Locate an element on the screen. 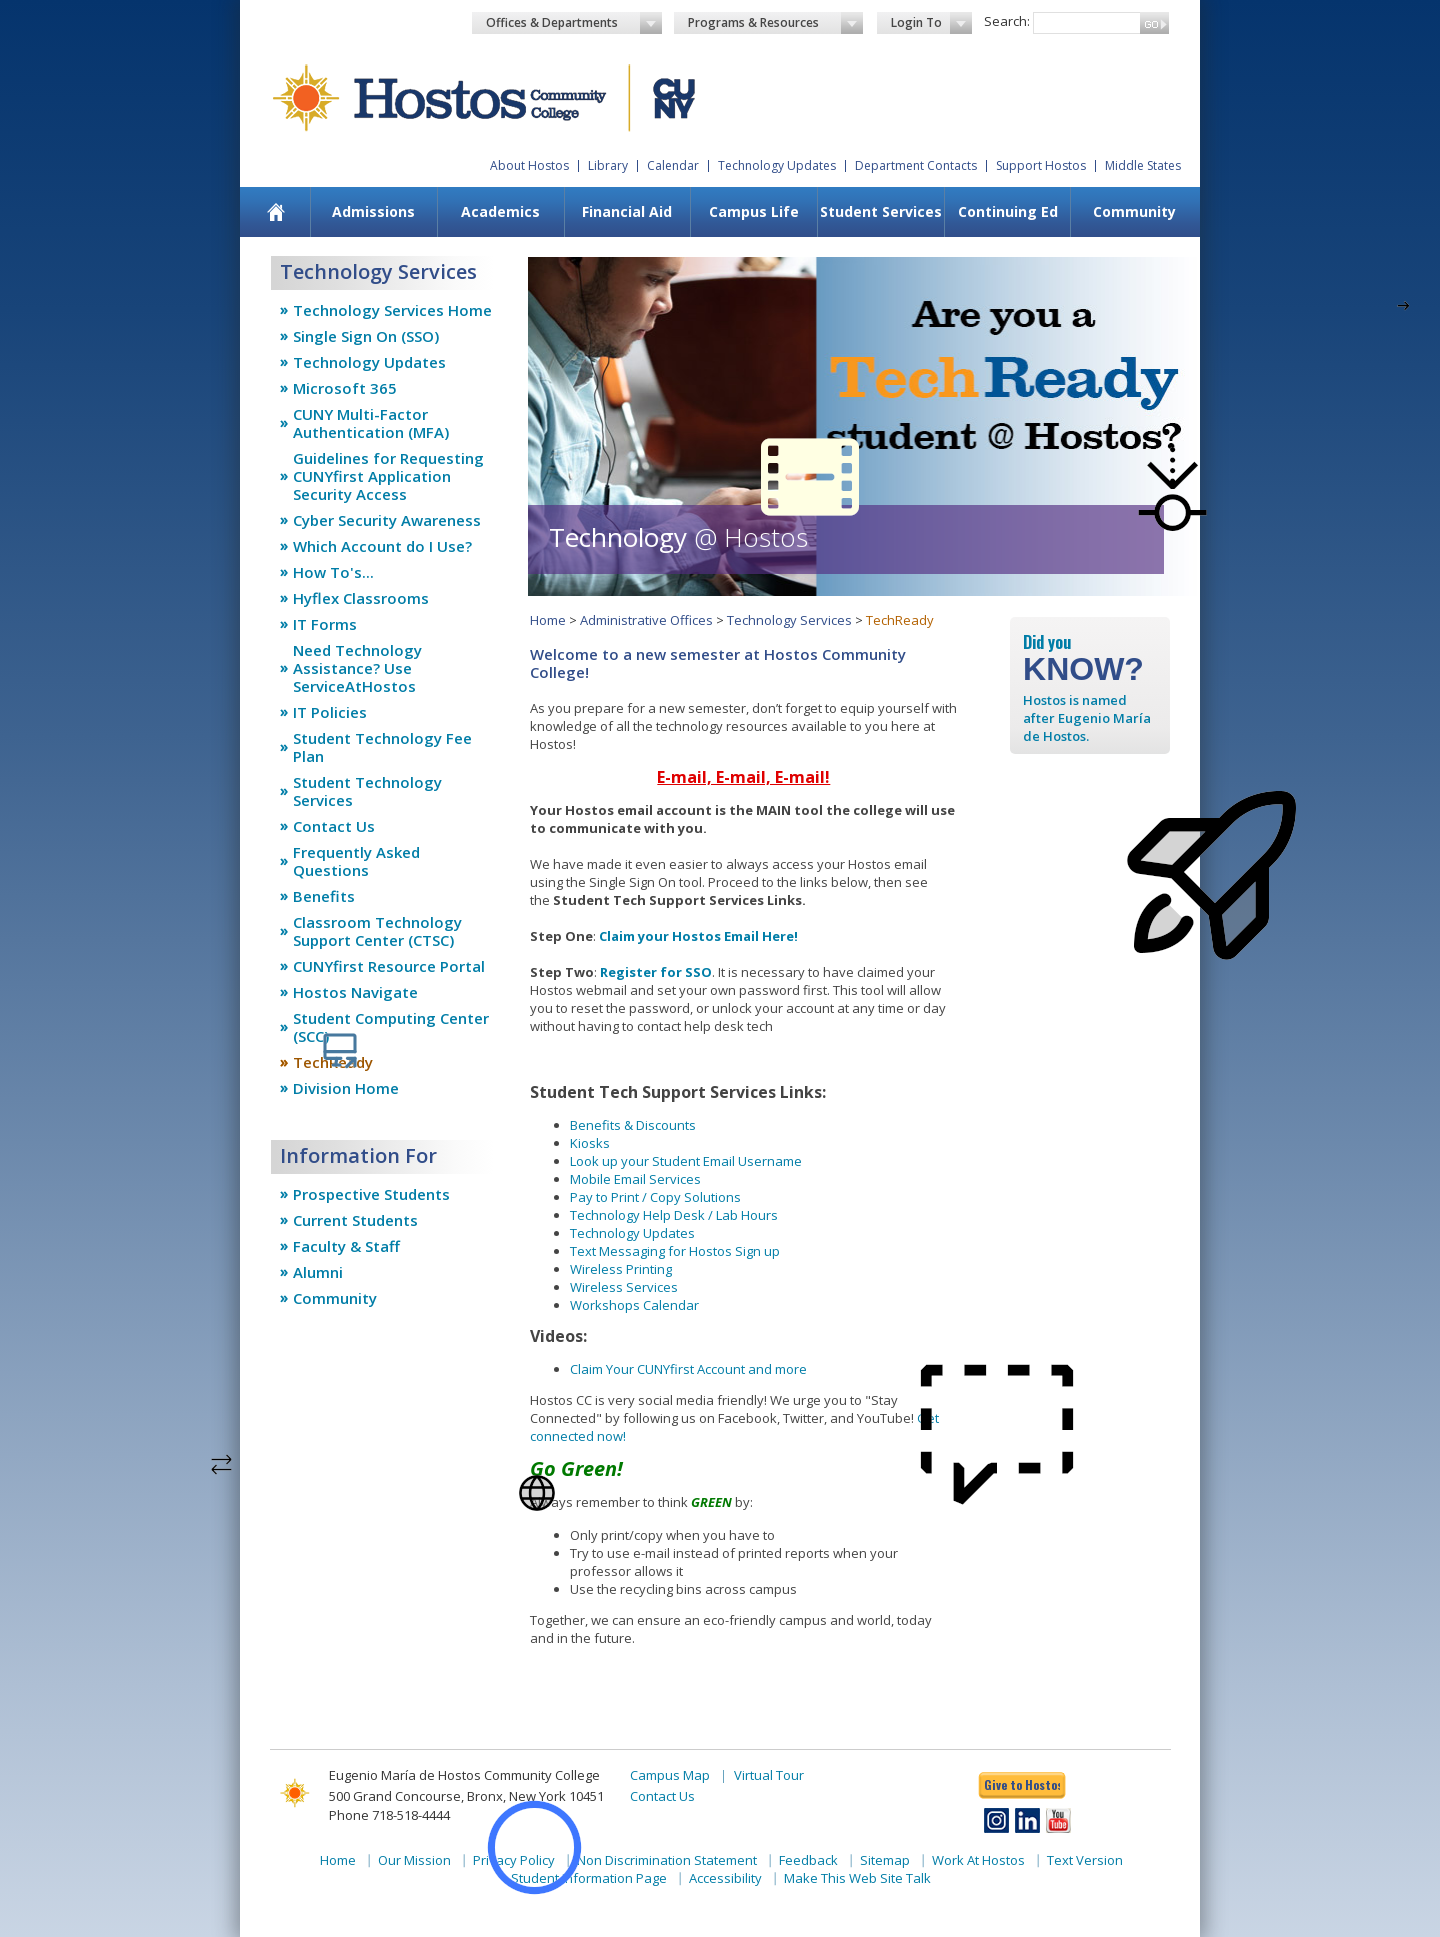 This screenshot has height=1937, width=1440. navigate to the next item is located at coordinates (1404, 306).